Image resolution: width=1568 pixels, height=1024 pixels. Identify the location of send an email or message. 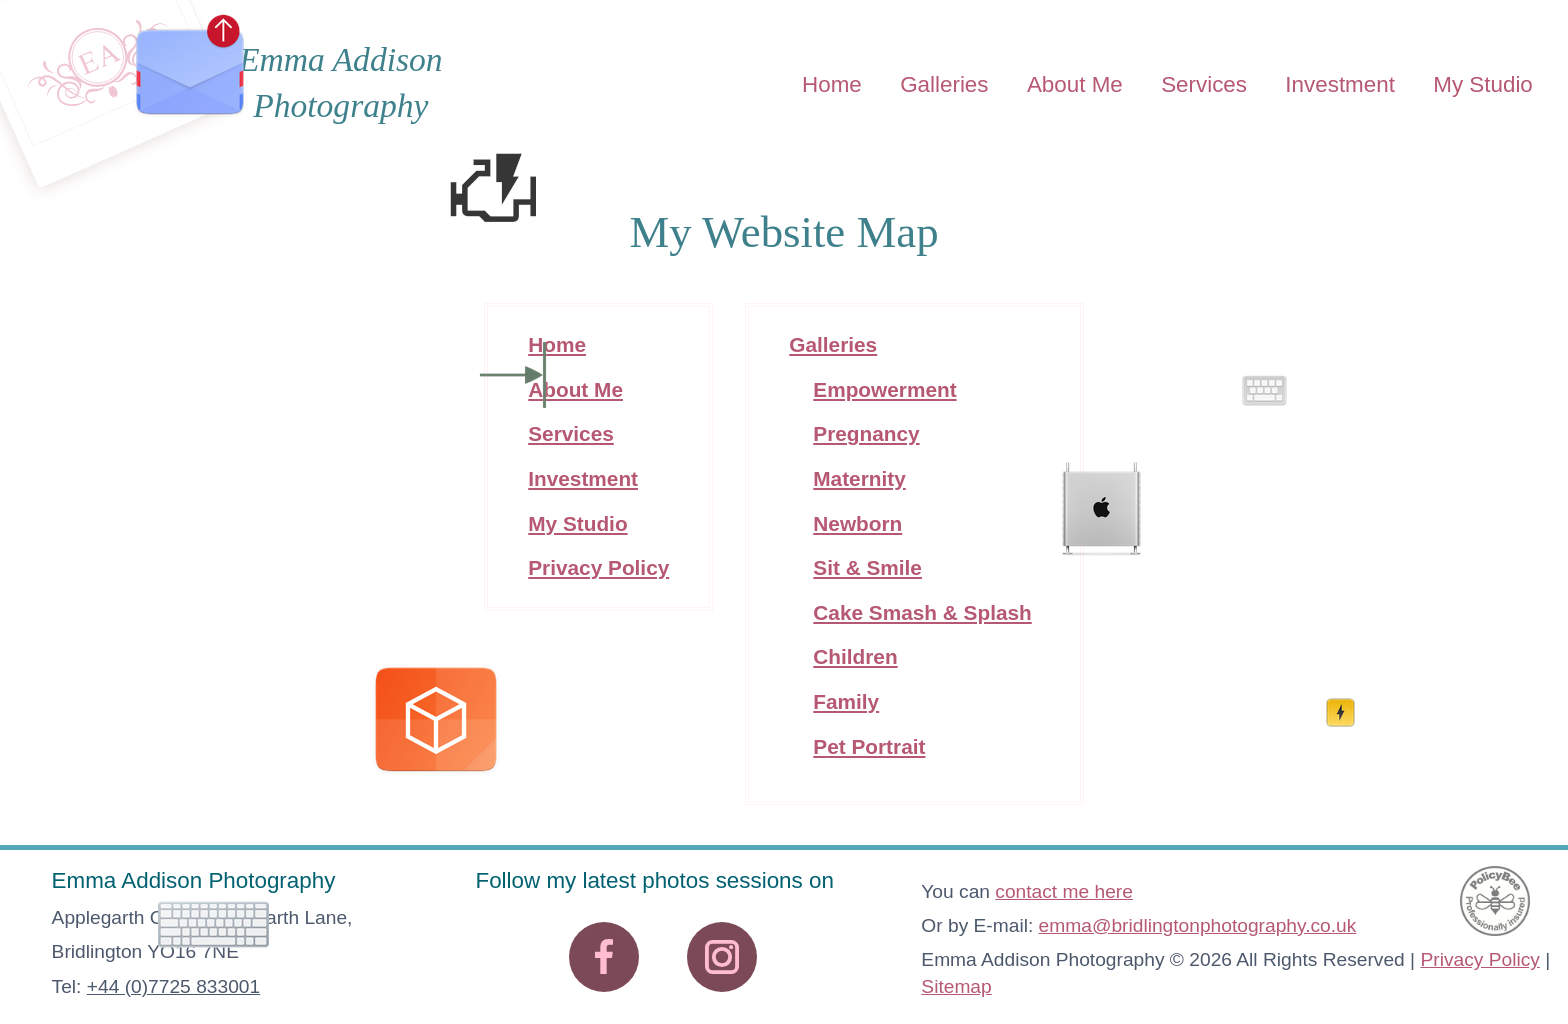
(190, 72).